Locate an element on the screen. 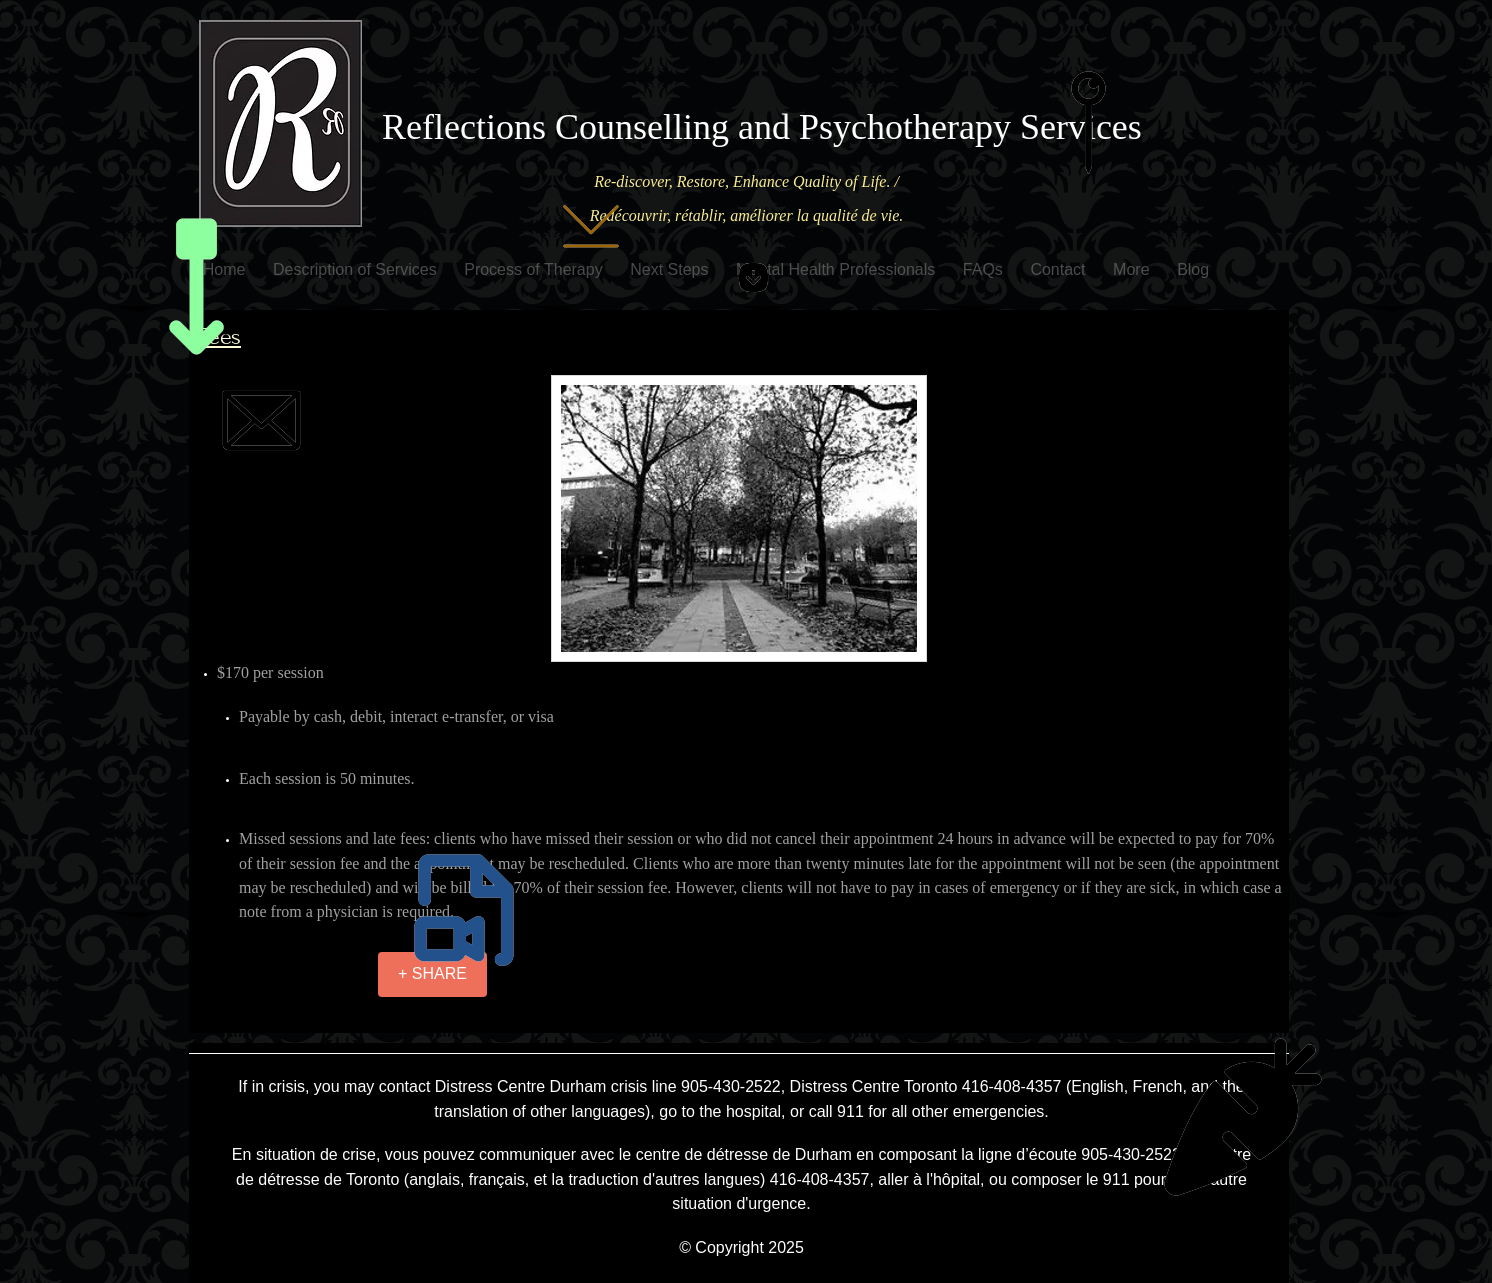 This screenshot has height=1283, width=1492. open a video file is located at coordinates (466, 910).